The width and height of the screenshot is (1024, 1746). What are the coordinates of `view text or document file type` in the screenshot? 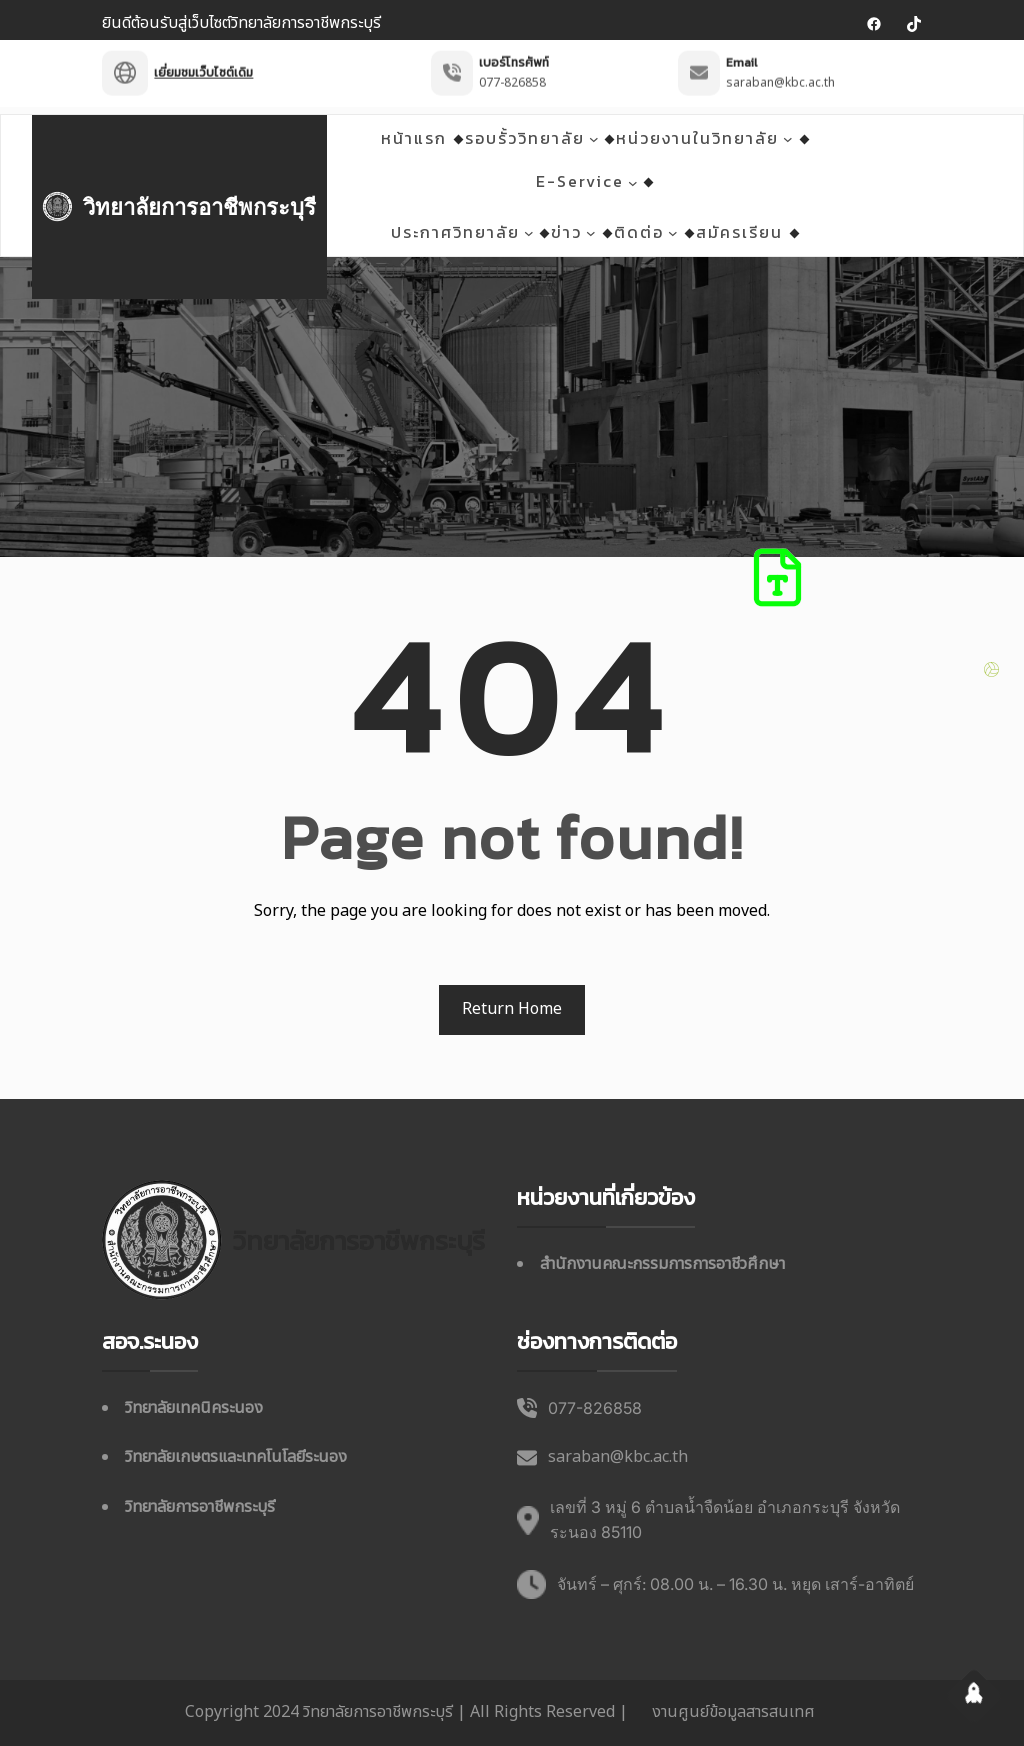 It's located at (777, 577).